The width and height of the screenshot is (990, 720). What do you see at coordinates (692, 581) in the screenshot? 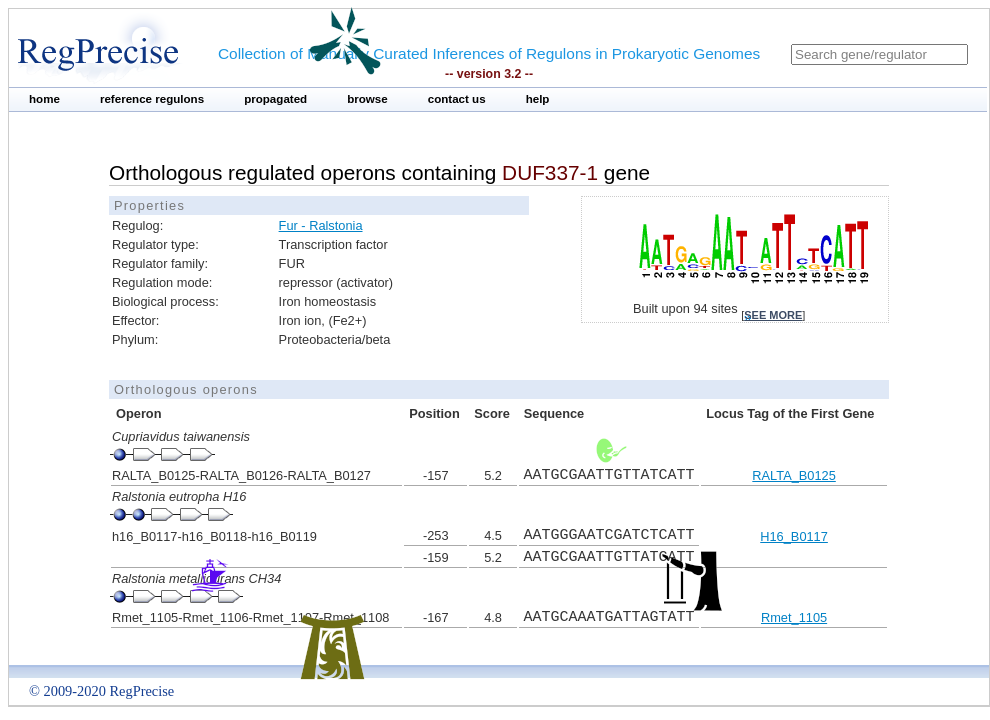
I see `access playground or recreational areas` at bounding box center [692, 581].